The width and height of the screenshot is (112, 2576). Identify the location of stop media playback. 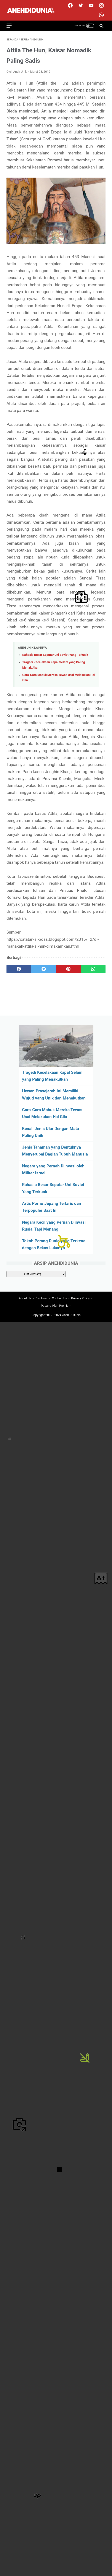
(59, 2170).